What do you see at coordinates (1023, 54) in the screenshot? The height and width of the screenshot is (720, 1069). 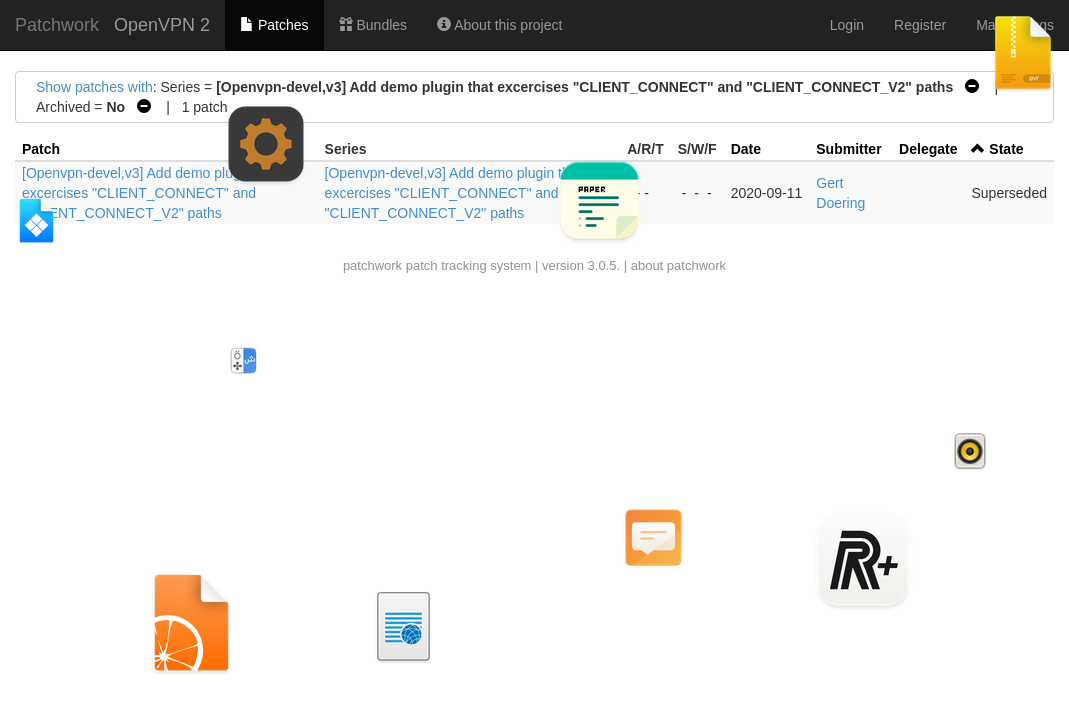 I see `open virtualization format file for virtual machine import/export` at bounding box center [1023, 54].